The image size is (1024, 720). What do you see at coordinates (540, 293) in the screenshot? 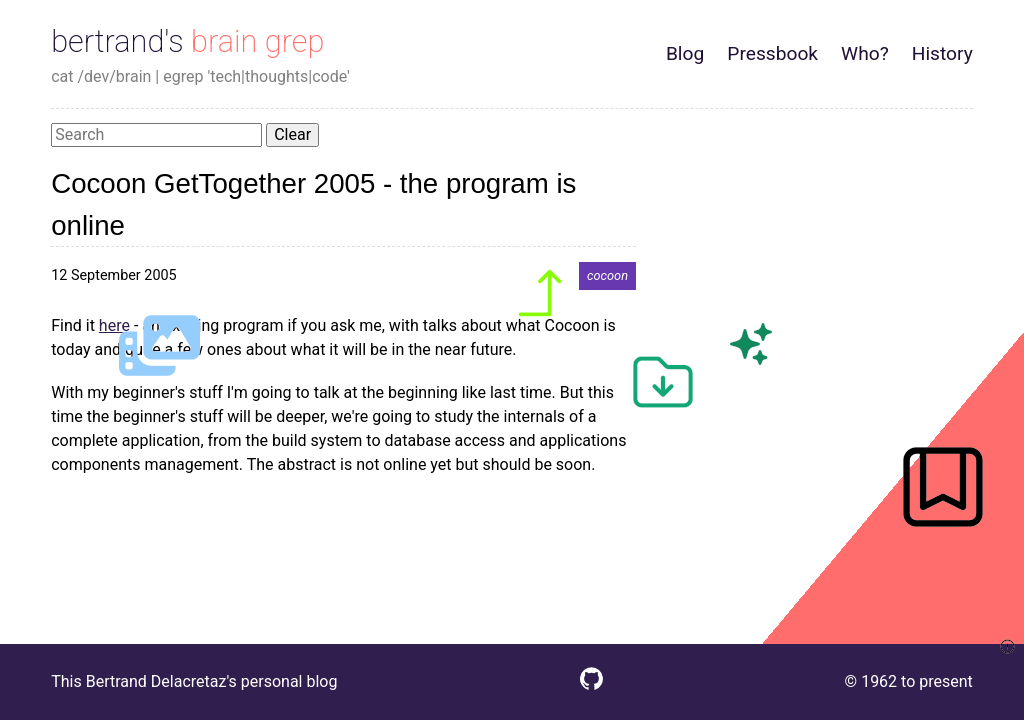
I see `turn right then continue upward` at bounding box center [540, 293].